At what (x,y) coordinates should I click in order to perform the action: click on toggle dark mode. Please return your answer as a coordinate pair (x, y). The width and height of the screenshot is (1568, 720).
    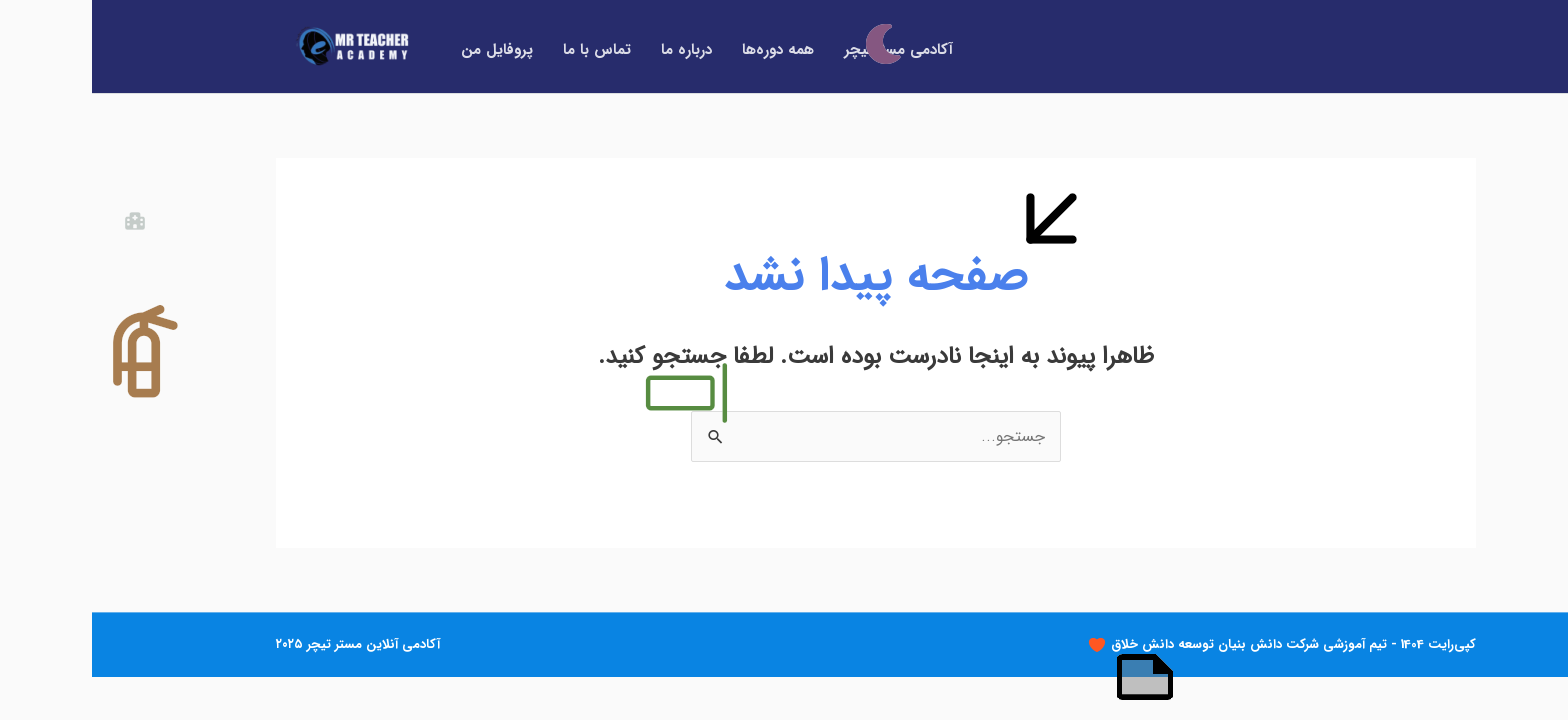
    Looking at the image, I should click on (886, 44).